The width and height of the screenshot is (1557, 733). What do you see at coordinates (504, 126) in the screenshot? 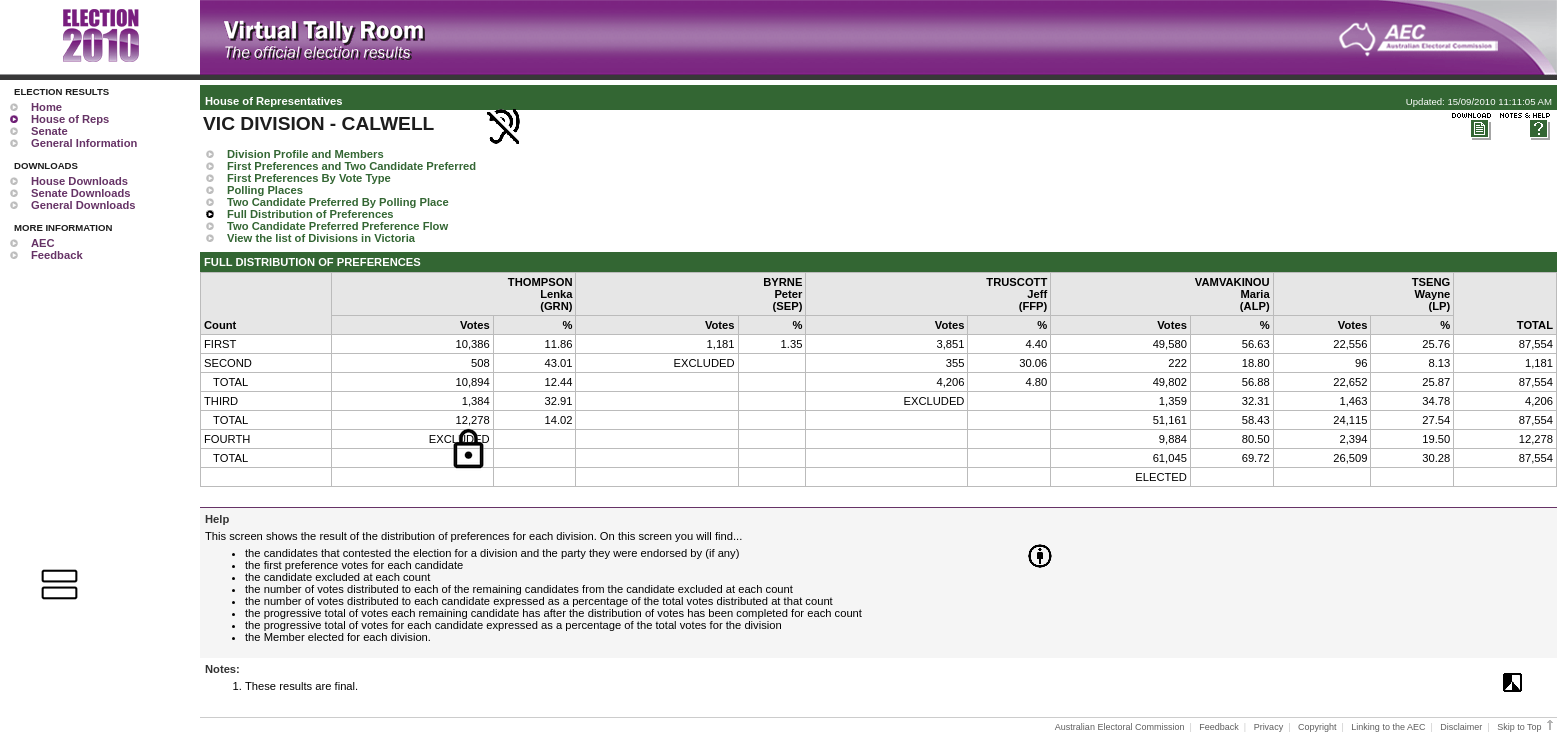
I see `indicates hearing assistance is disabled` at bounding box center [504, 126].